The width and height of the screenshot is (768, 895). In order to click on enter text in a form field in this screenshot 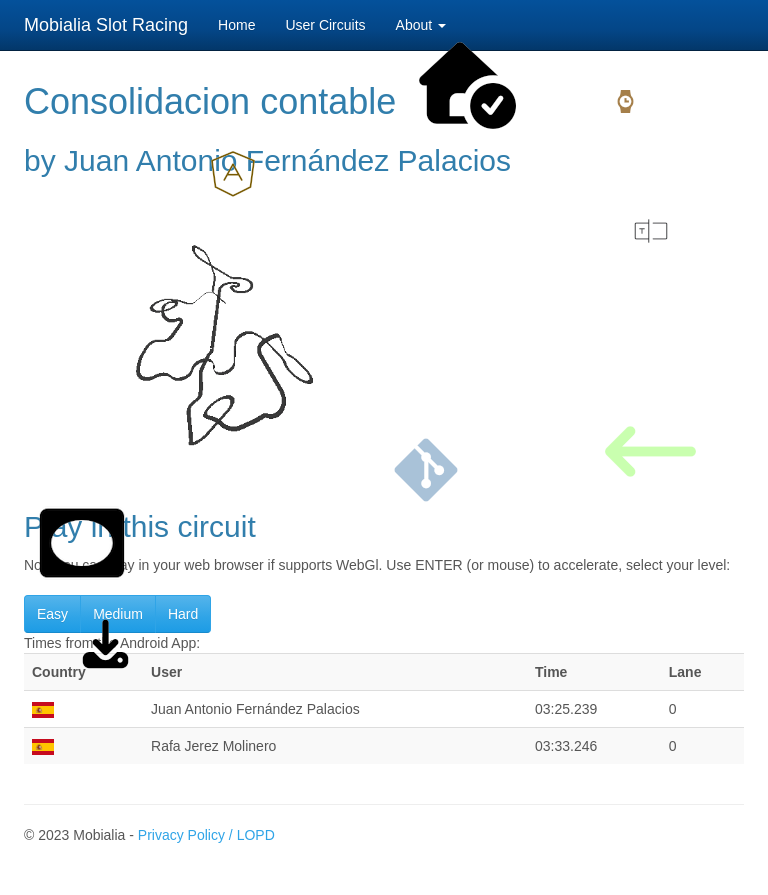, I will do `click(651, 231)`.